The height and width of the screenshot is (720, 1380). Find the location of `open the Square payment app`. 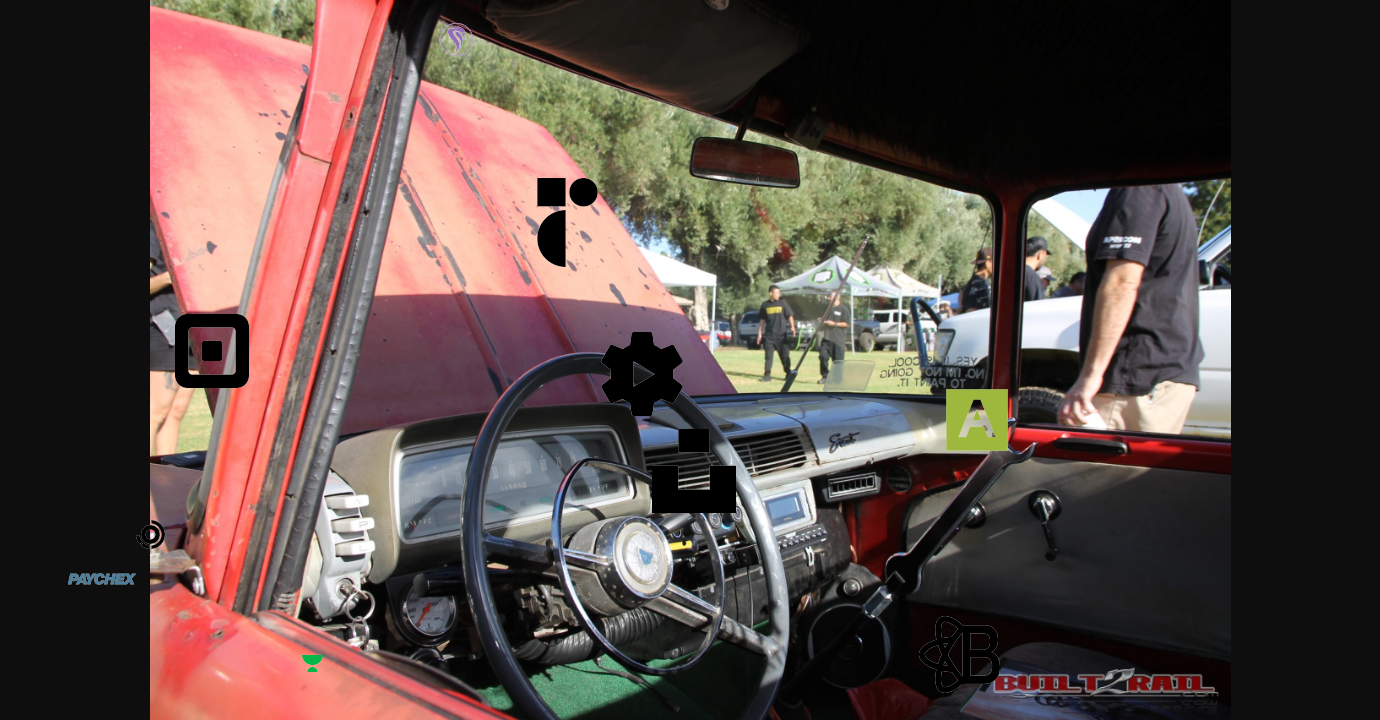

open the Square payment app is located at coordinates (212, 351).